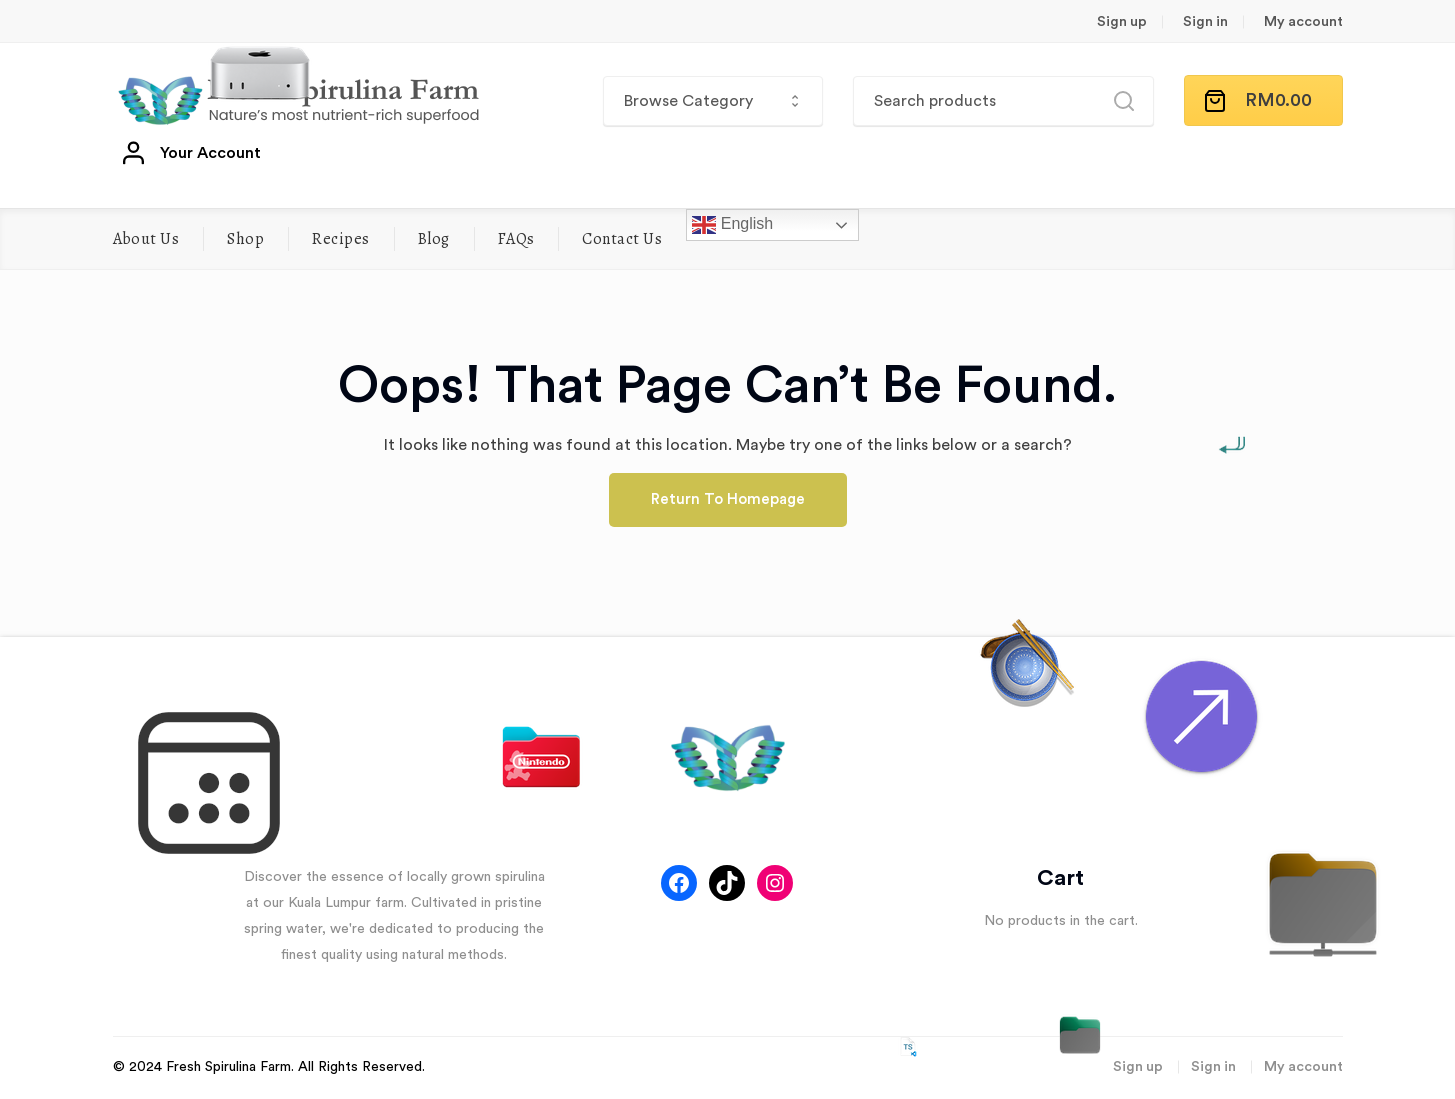 Image resolution: width=1455 pixels, height=1099 pixels. What do you see at coordinates (908, 1047) in the screenshot?
I see `typescript file associated with visual studio code` at bounding box center [908, 1047].